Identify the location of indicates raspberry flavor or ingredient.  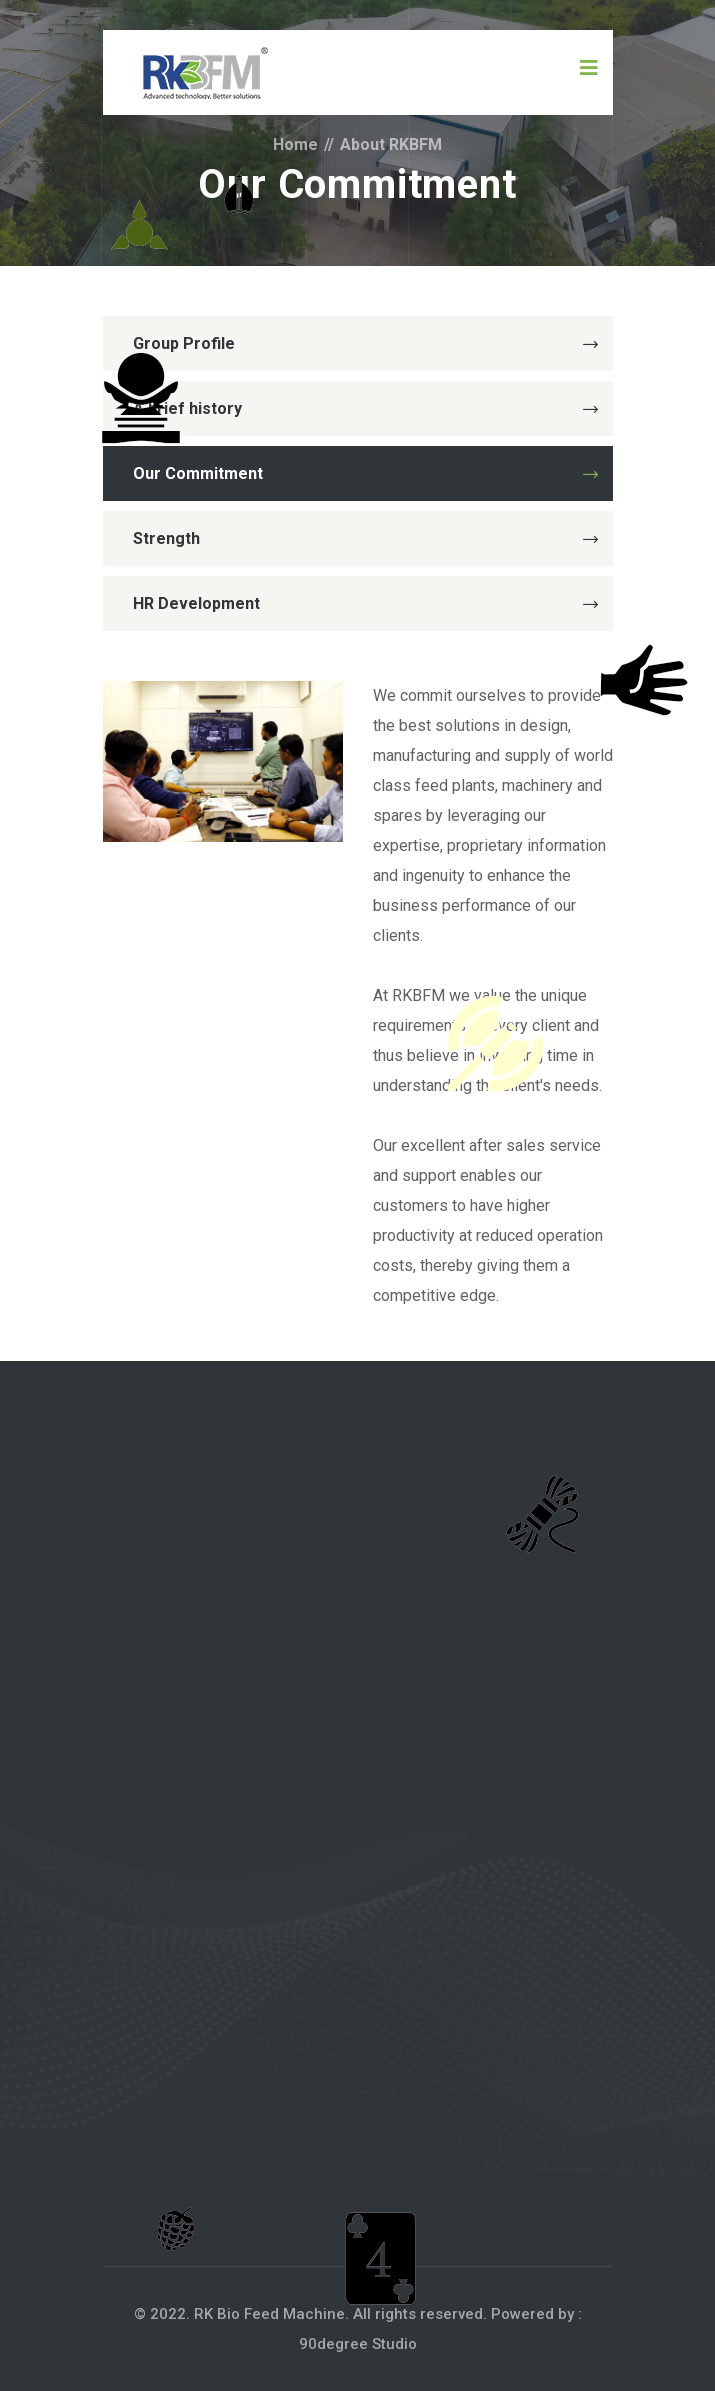
(176, 2229).